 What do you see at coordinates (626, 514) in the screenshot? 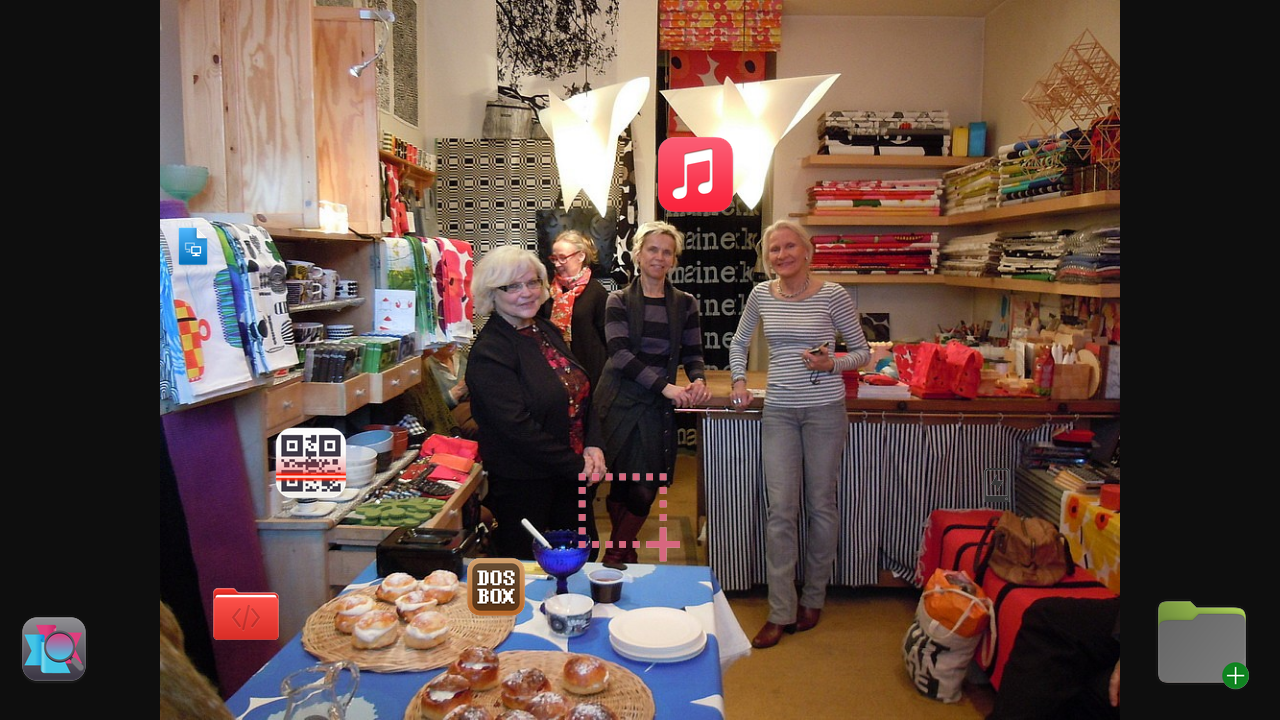
I see `take a screenshot of a selected area` at bounding box center [626, 514].